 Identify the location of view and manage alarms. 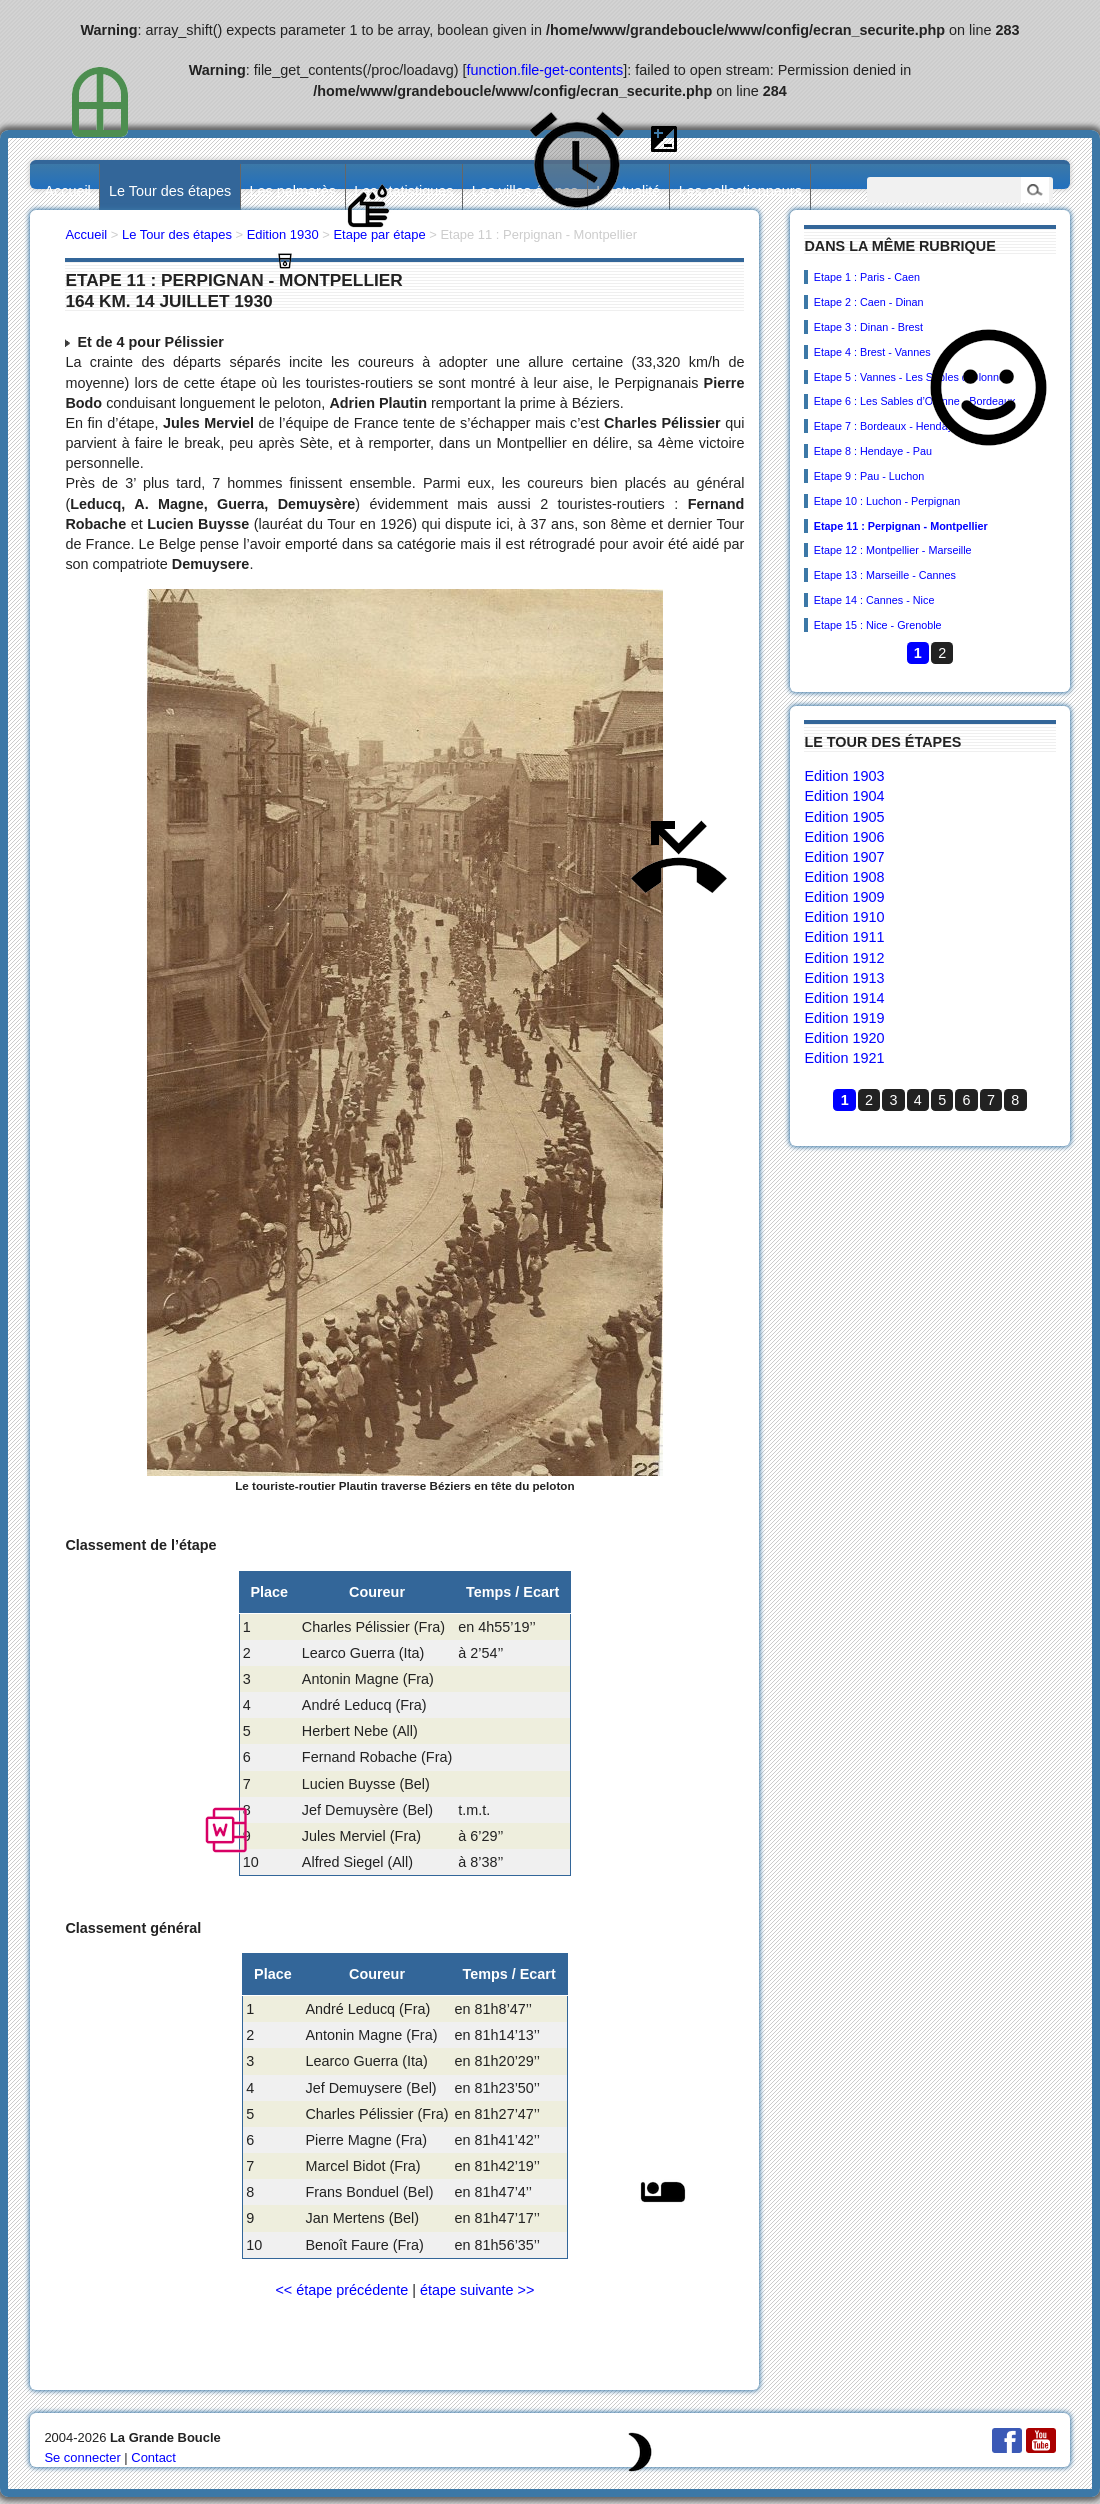
(577, 160).